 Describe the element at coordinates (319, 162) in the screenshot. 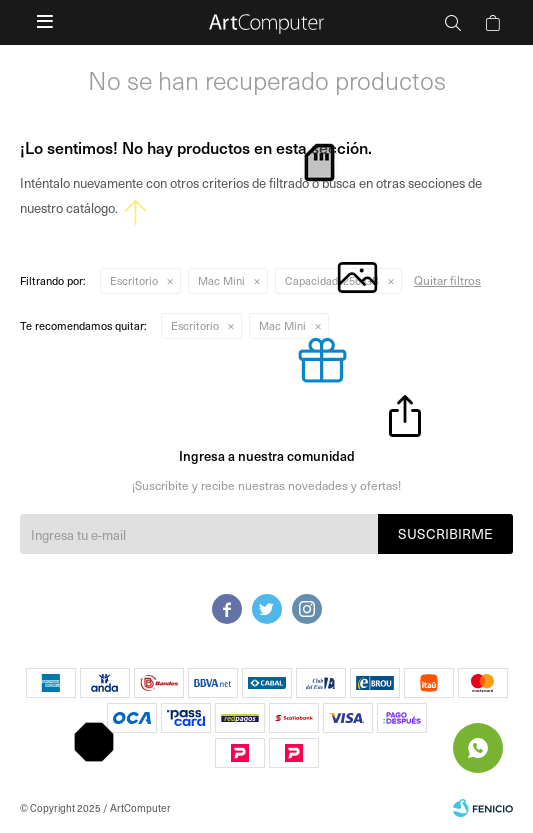

I see `access sd card storage` at that location.